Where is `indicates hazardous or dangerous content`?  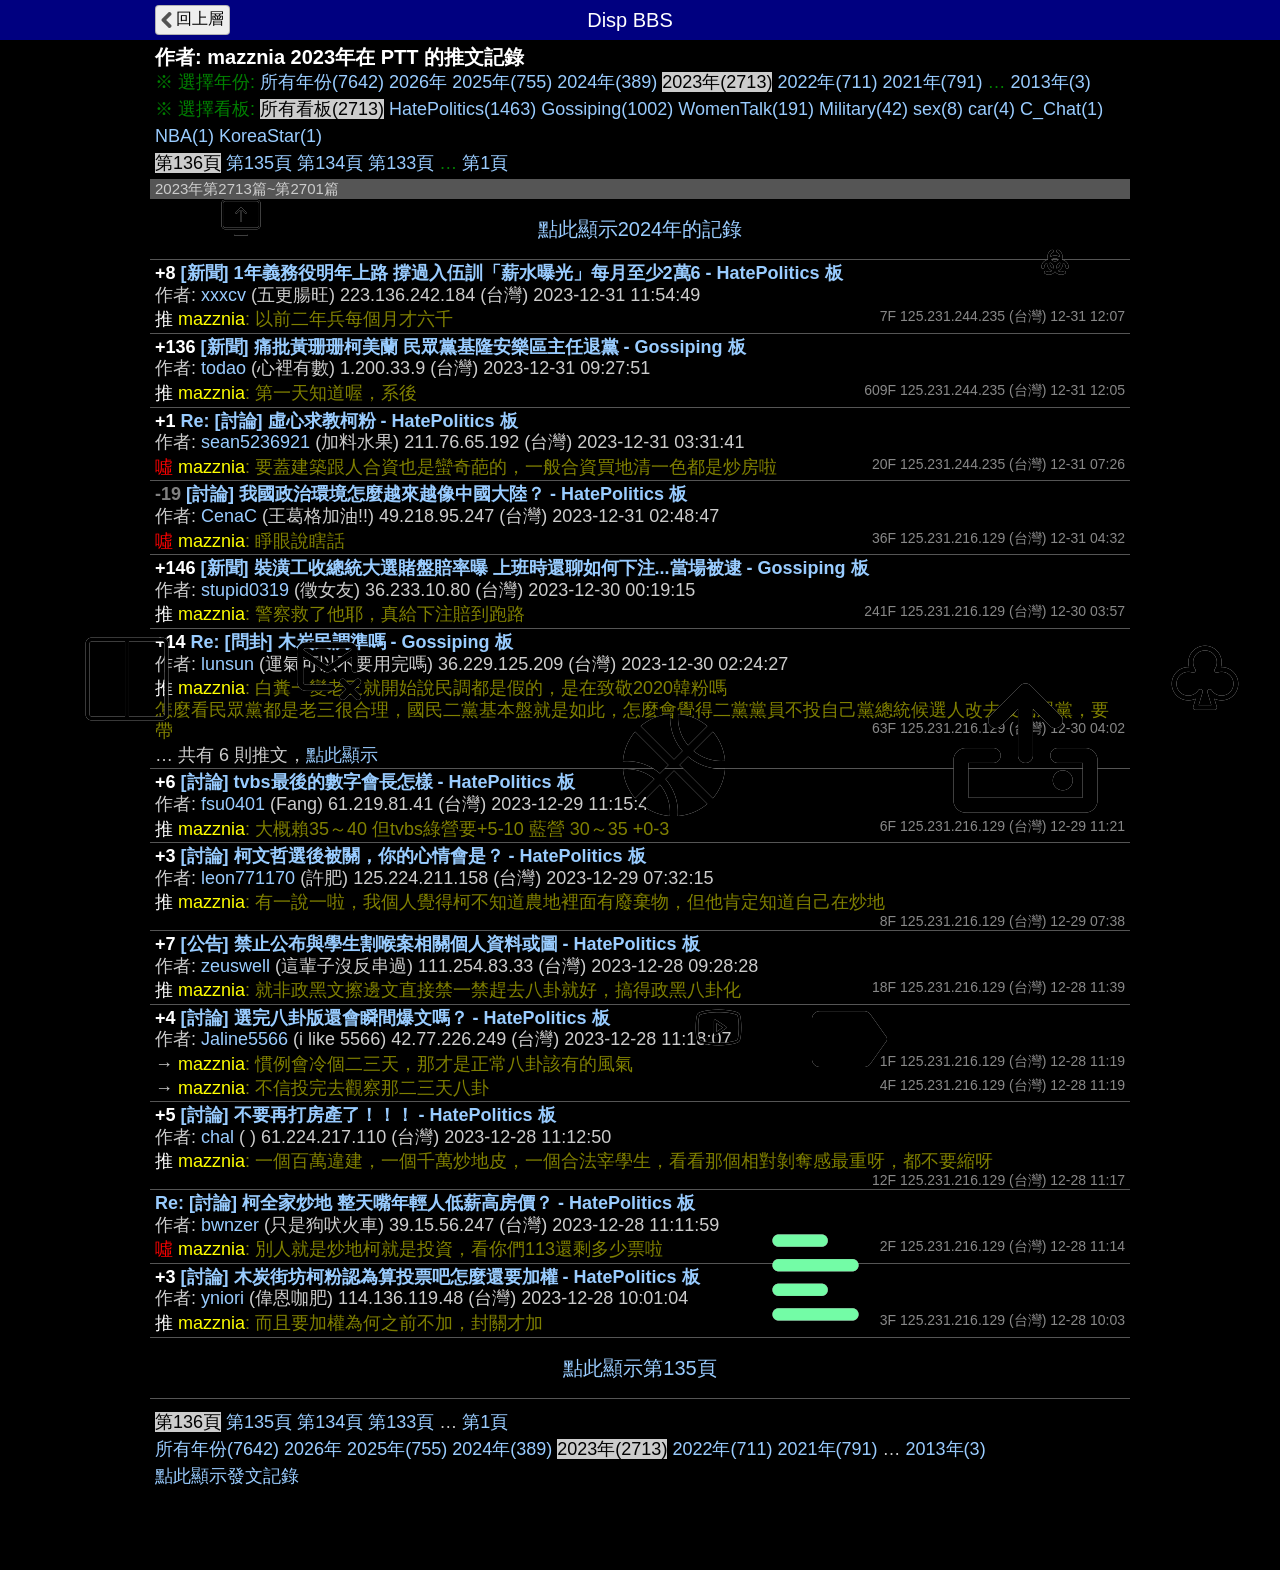 indicates hazardous or dangerous content is located at coordinates (1055, 263).